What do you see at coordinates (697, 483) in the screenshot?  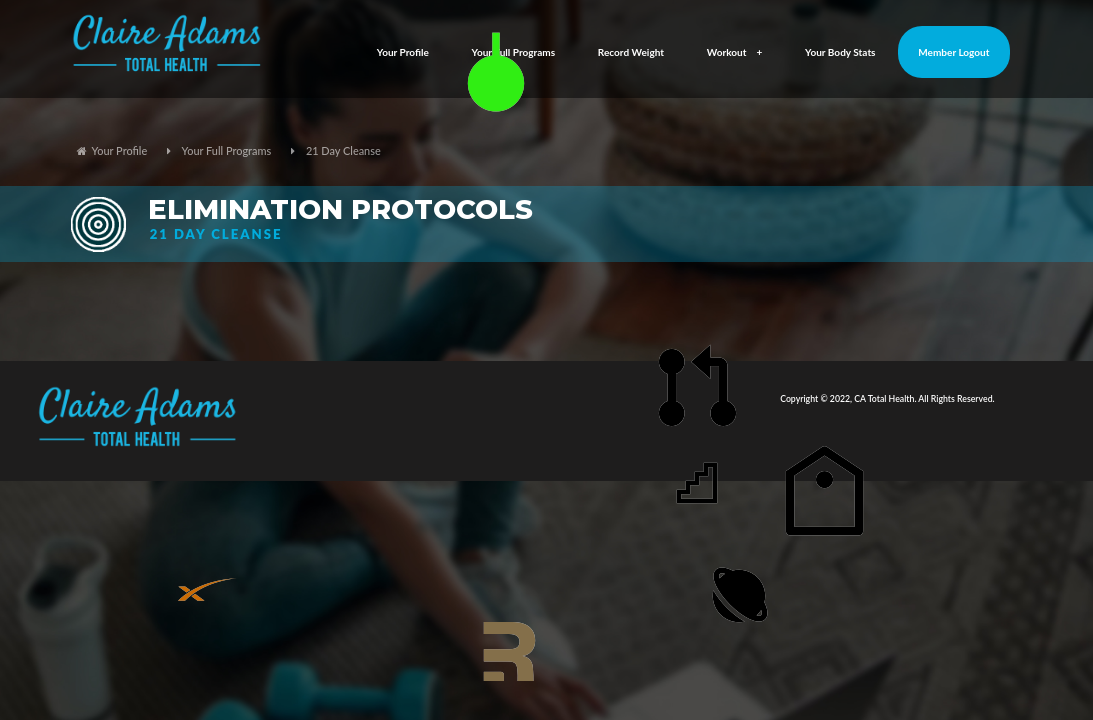 I see `indicates stairs or stairway access` at bounding box center [697, 483].